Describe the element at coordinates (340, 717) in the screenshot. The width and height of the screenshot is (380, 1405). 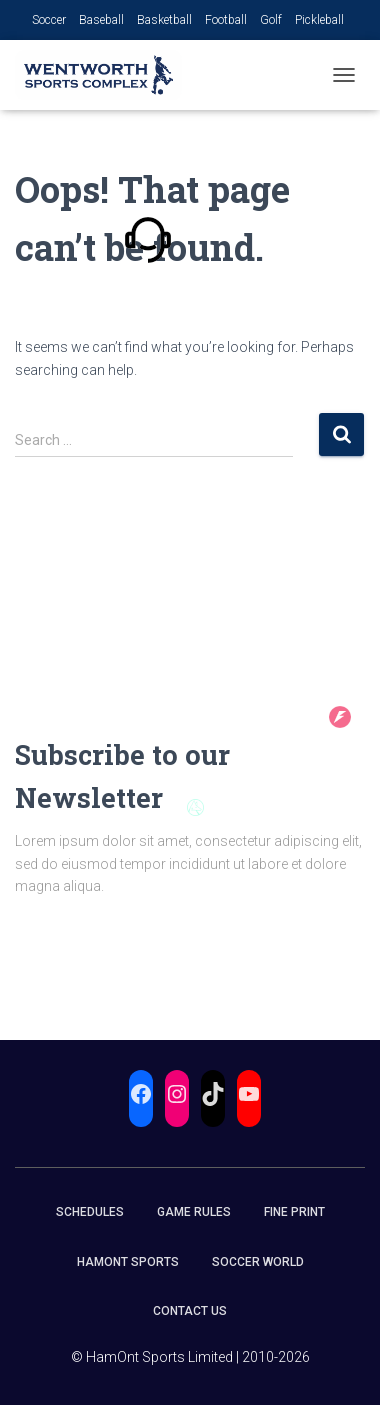
I see `FastAPI framework branding or integration` at that location.